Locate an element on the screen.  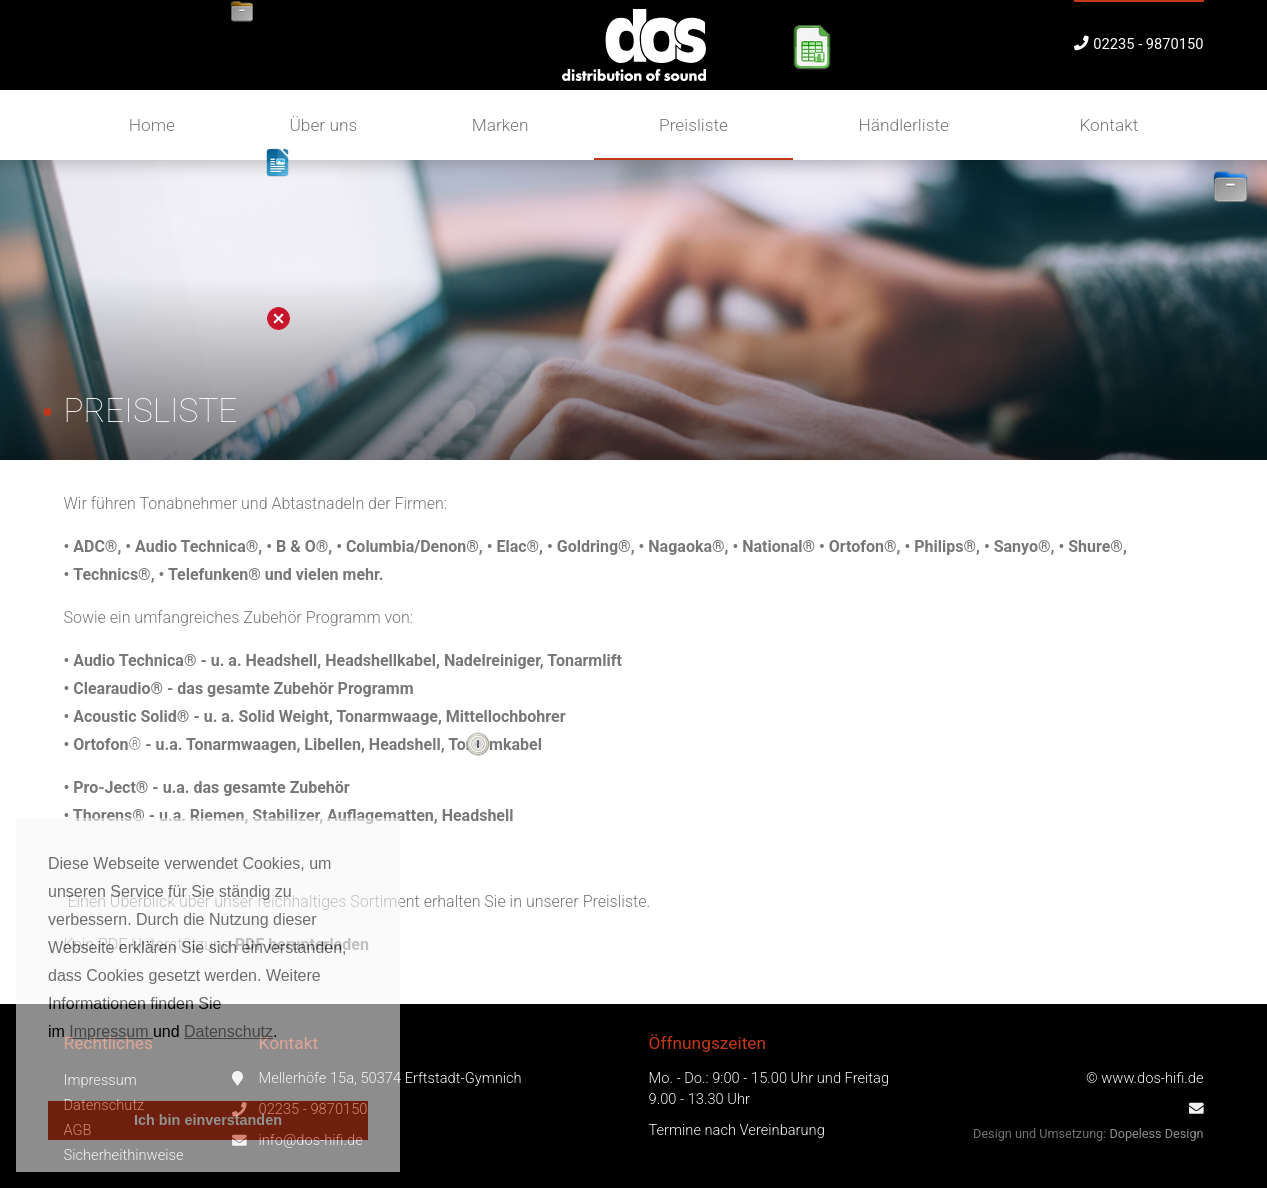
cancel or close the calculator is located at coordinates (278, 318).